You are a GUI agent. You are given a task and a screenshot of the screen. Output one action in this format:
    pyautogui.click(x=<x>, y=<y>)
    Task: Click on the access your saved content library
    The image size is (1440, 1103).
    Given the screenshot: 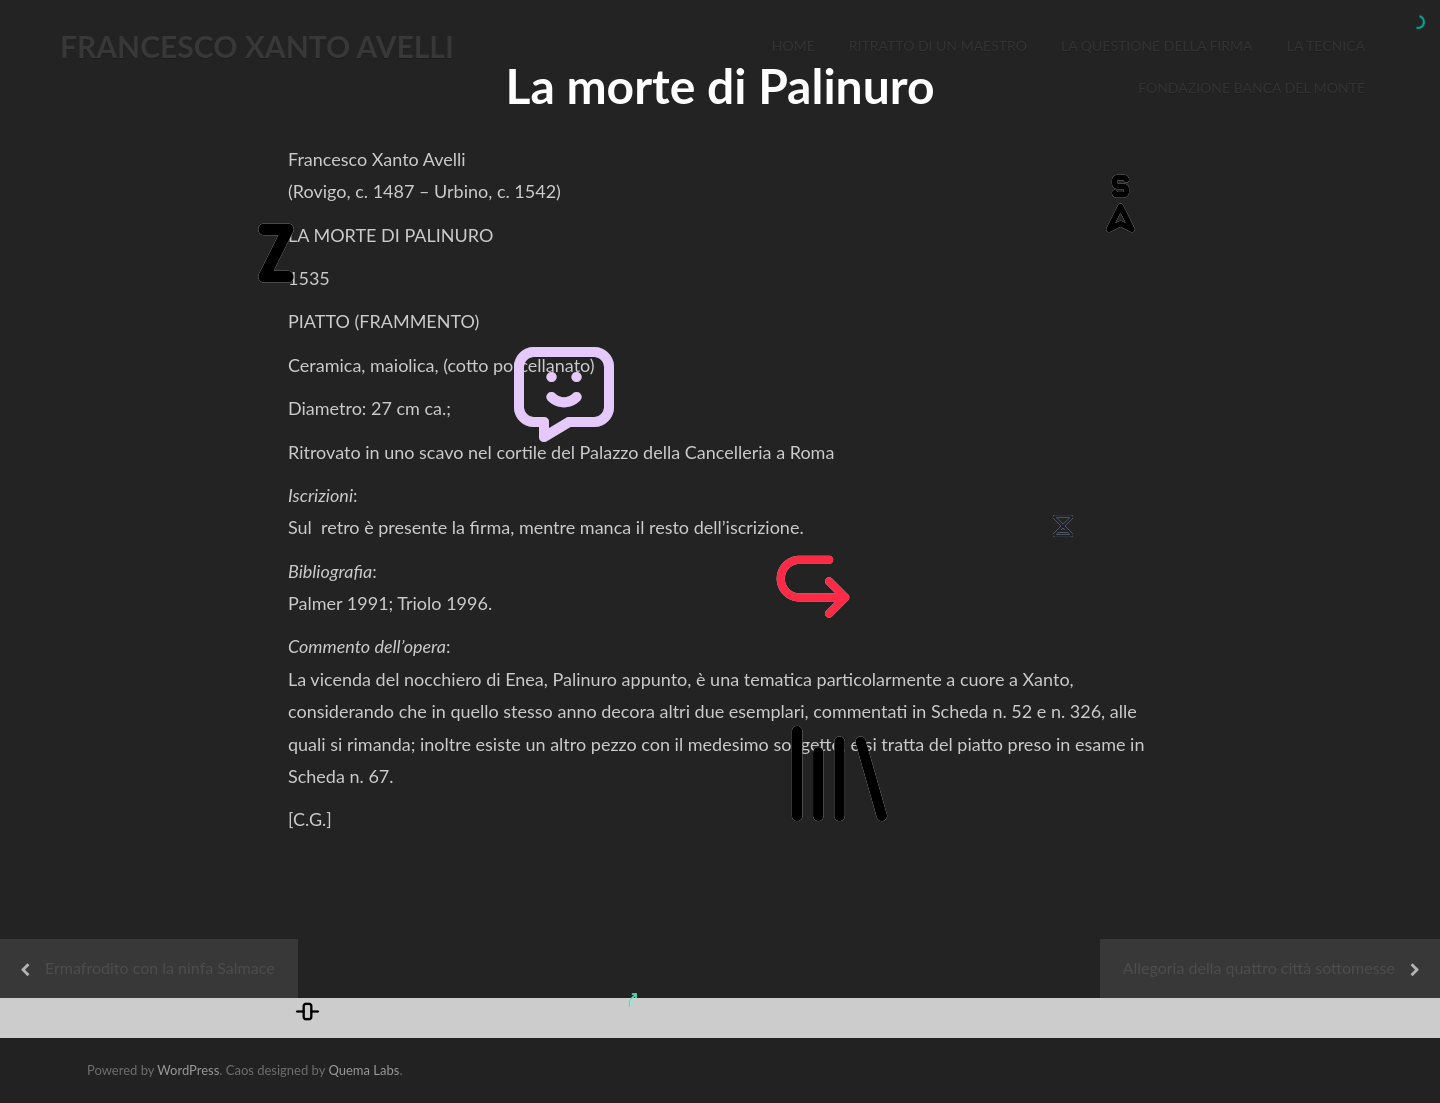 What is the action you would take?
    pyautogui.click(x=839, y=773)
    